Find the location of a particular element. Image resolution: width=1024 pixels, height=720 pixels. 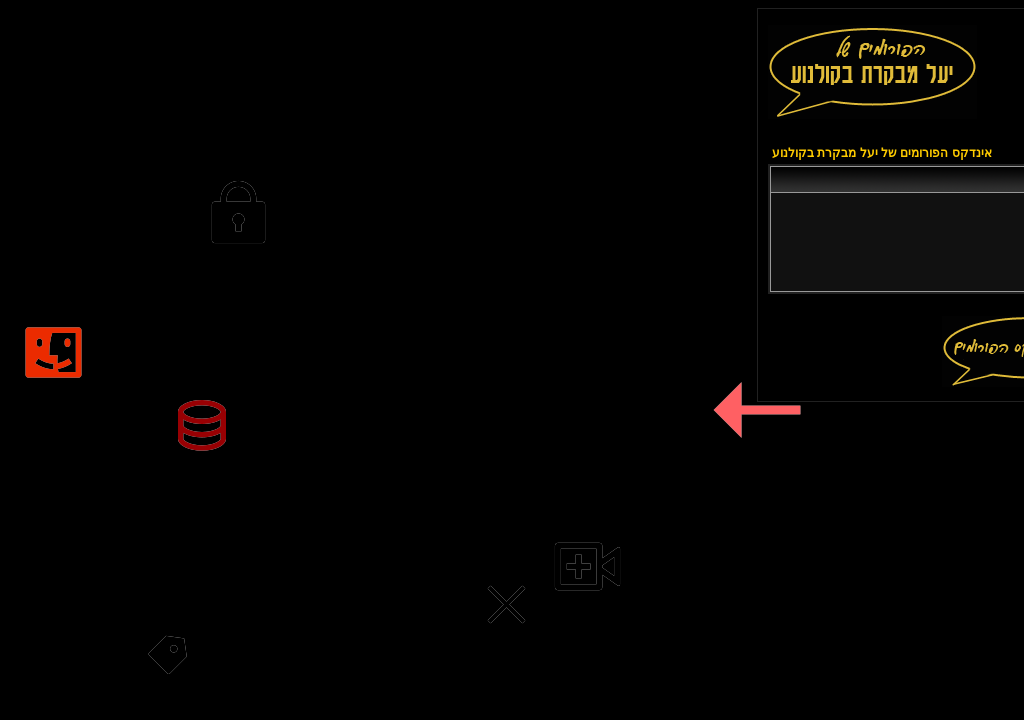

go back to the previous page is located at coordinates (757, 410).